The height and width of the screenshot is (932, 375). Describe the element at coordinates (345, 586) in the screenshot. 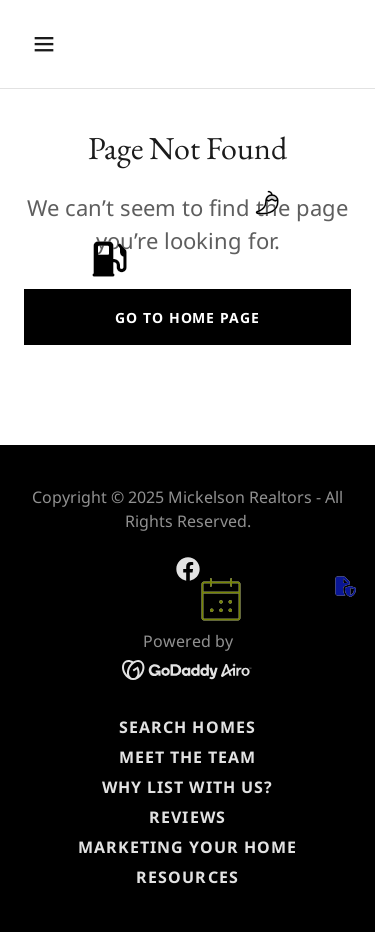

I see `indicates a protected or secure file` at that location.